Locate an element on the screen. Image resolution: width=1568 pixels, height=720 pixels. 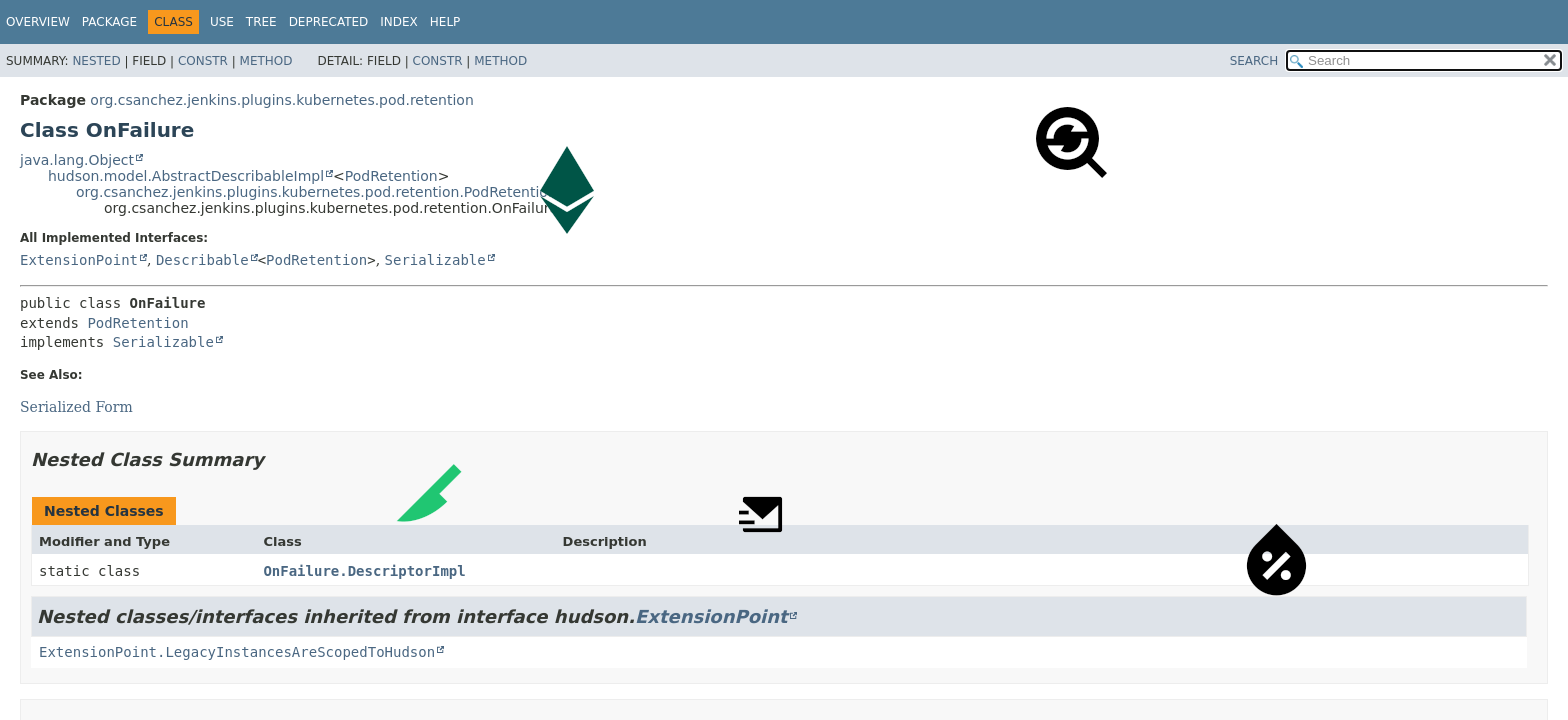
slice or cut selected object is located at coordinates (433, 493).